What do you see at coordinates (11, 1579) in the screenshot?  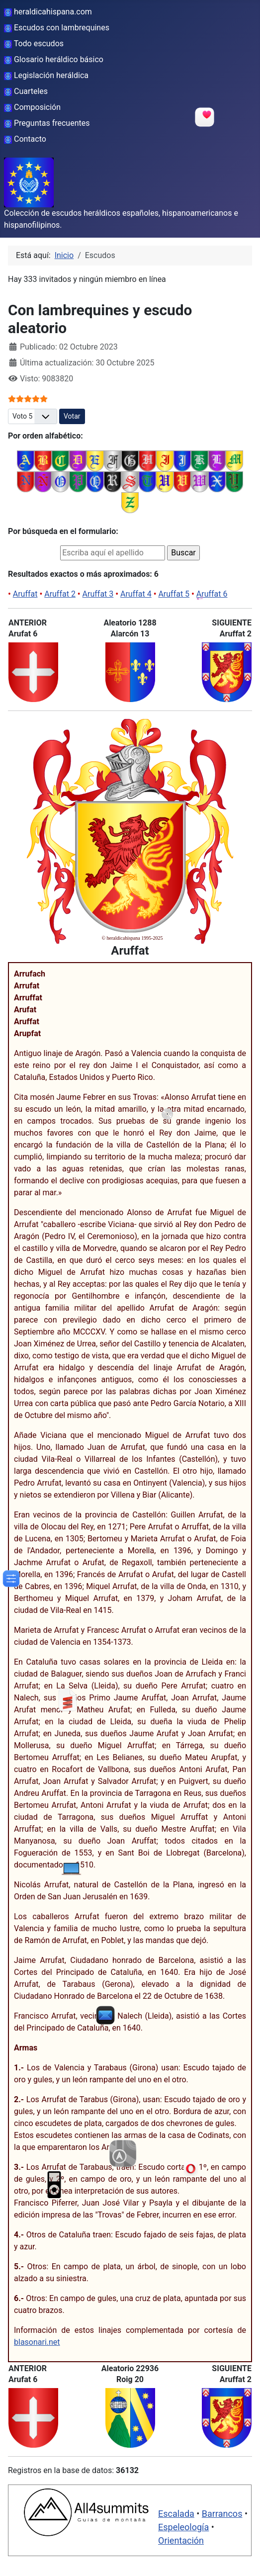 I see `open desktop display settings` at bounding box center [11, 1579].